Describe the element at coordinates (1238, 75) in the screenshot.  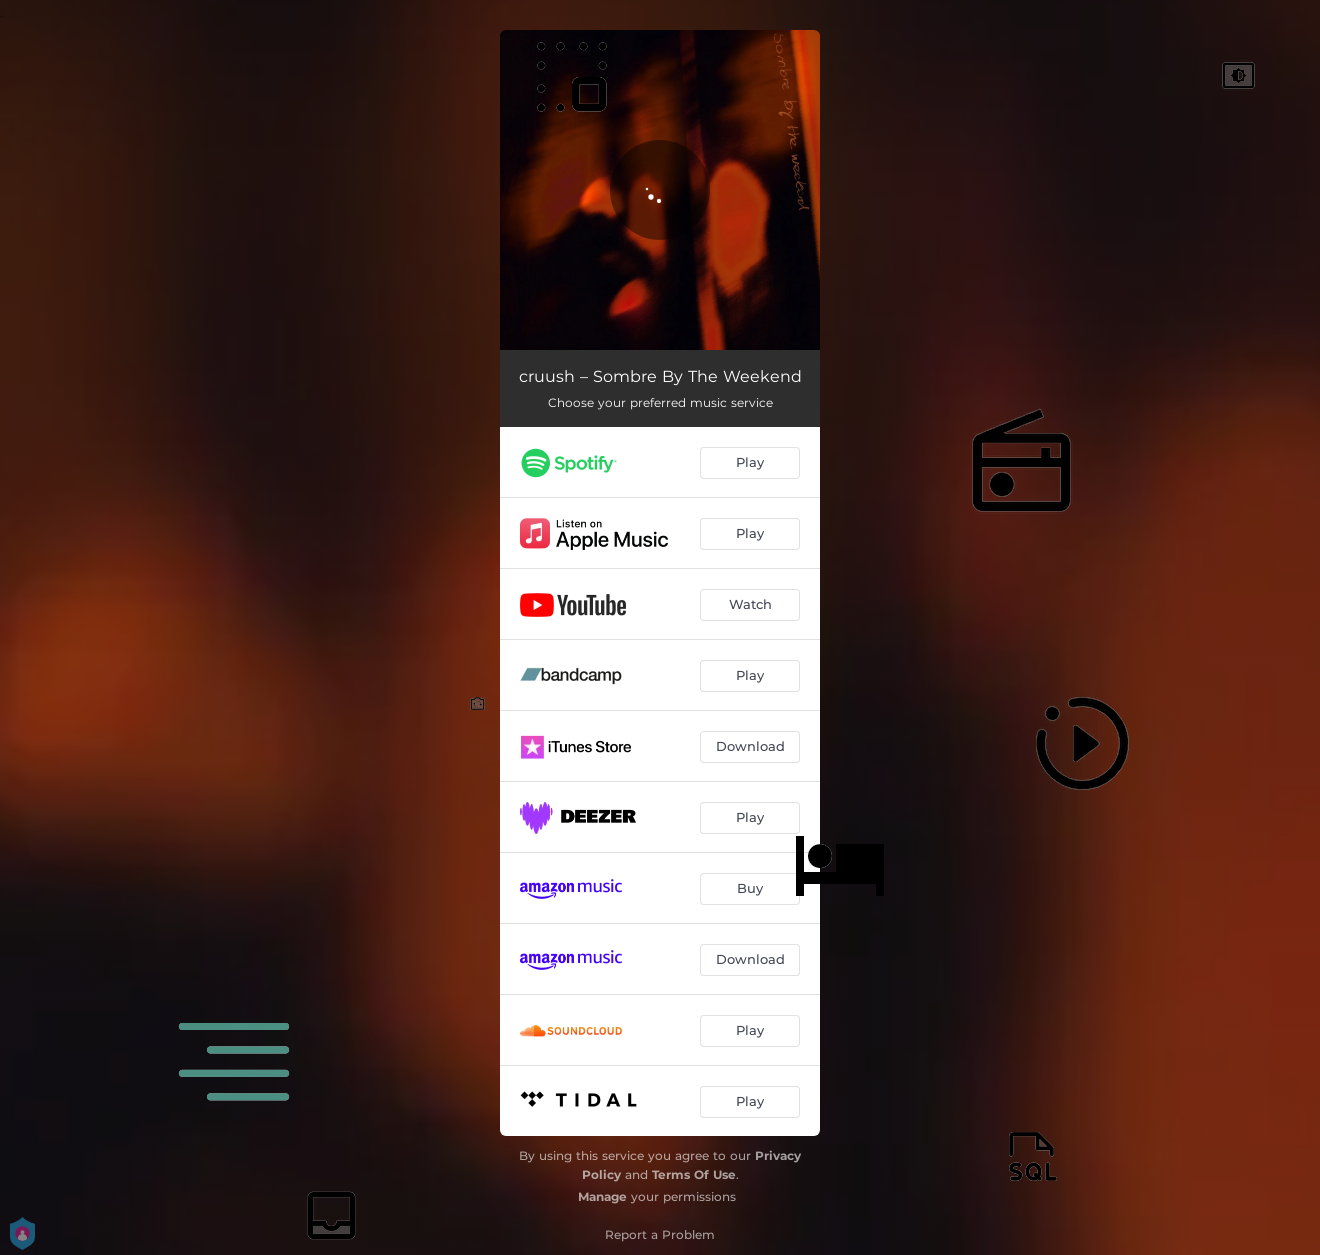
I see `adjust display brightness settings` at that location.